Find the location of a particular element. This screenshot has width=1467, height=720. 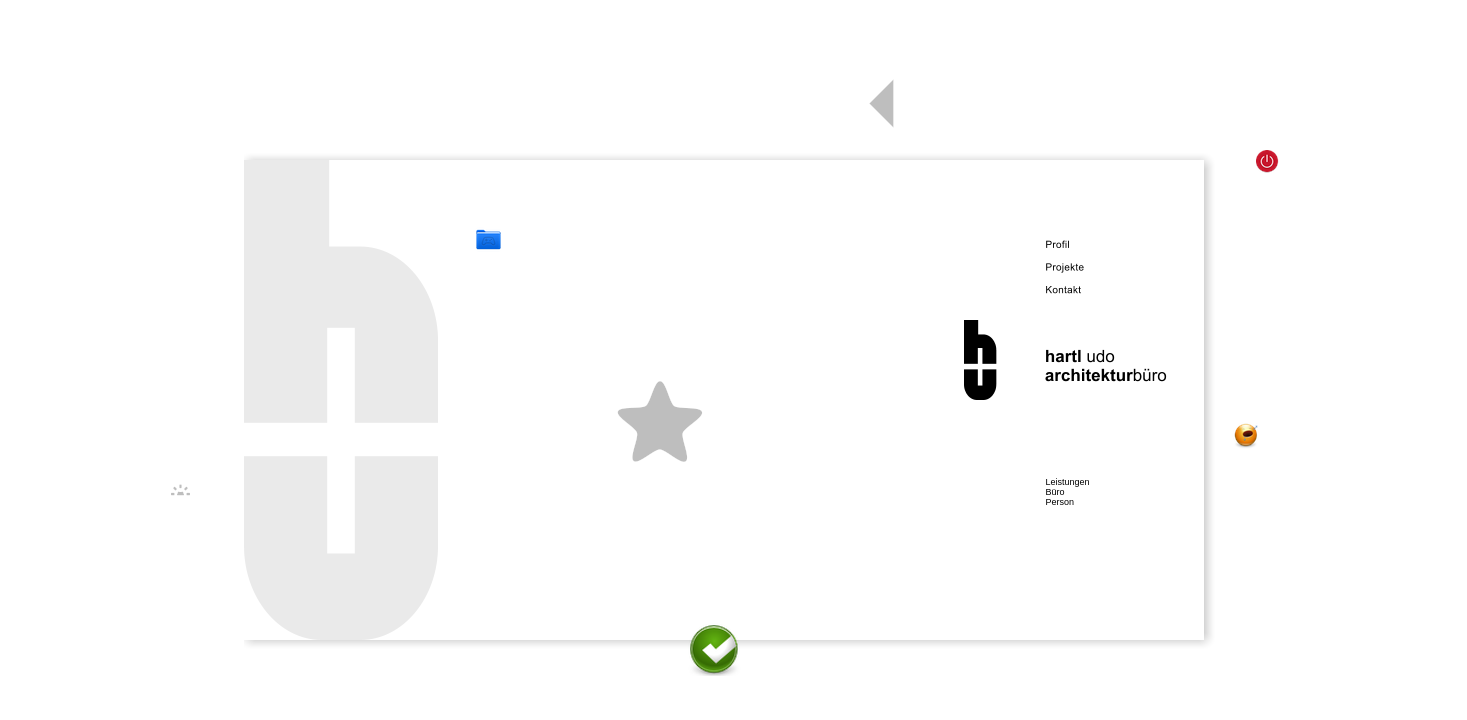

indicates user is tired or exhausted is located at coordinates (1246, 436).